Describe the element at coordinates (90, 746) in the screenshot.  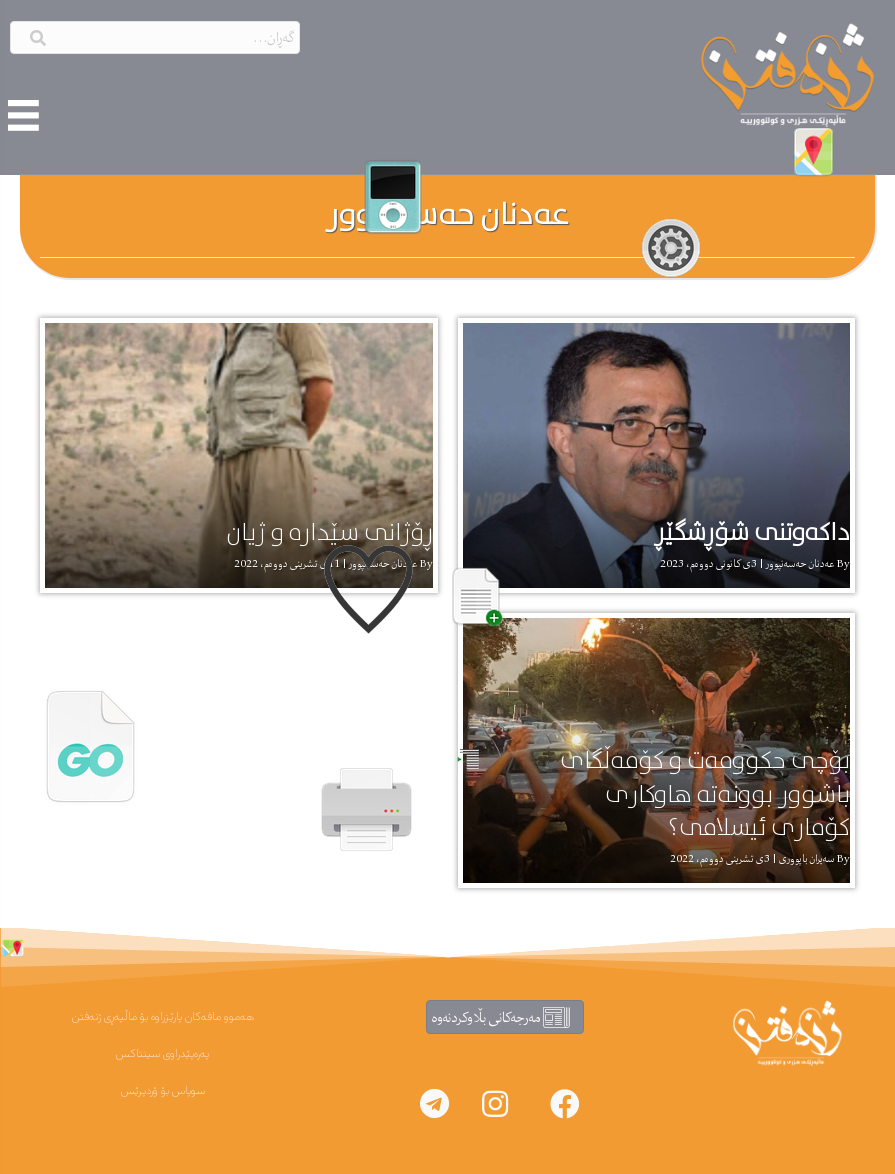
I see `a Go programming language source file` at that location.